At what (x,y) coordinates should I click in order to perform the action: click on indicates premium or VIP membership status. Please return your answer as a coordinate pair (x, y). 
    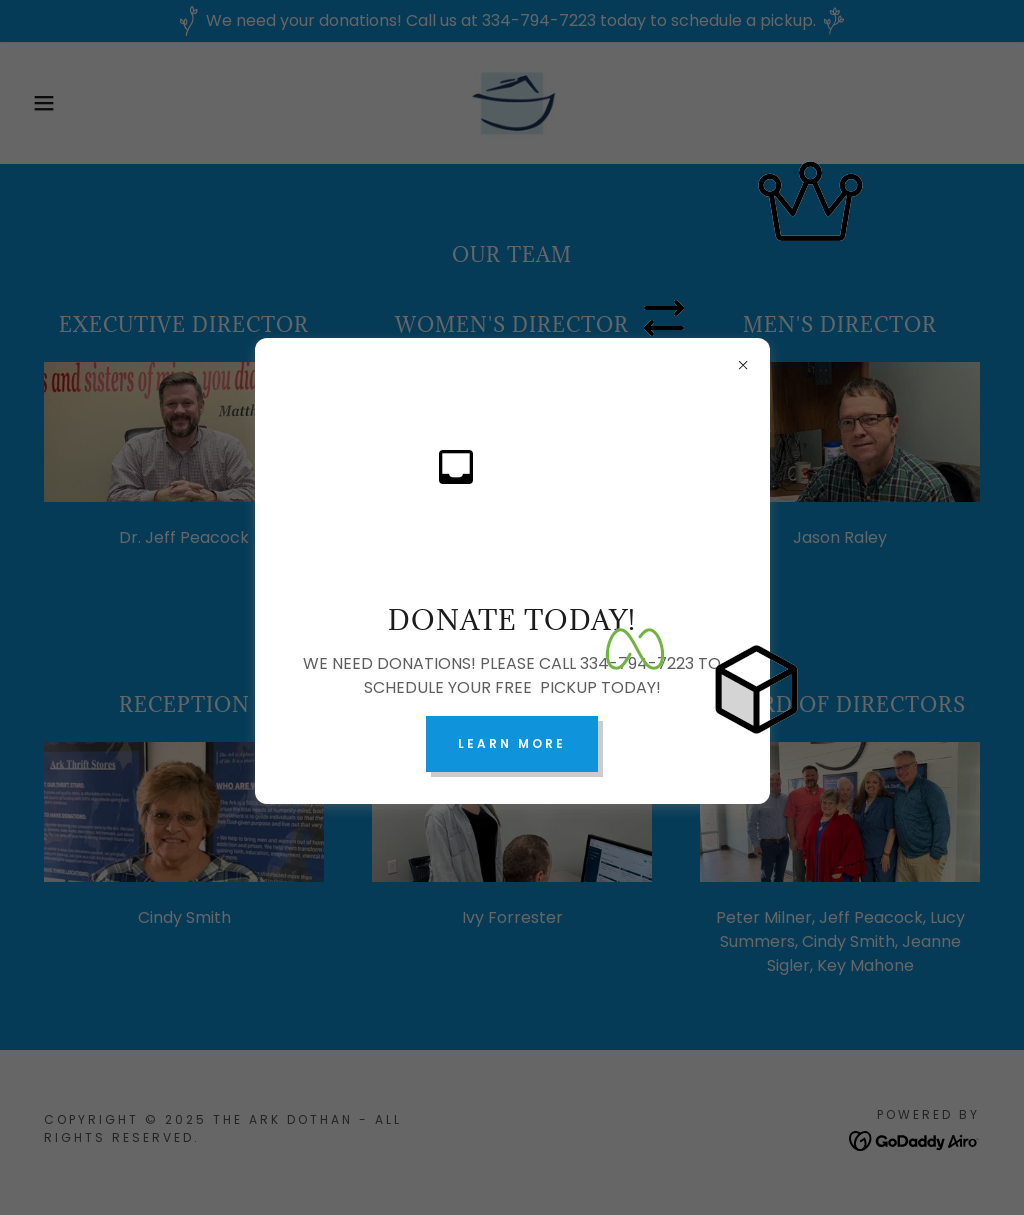
    Looking at the image, I should click on (810, 206).